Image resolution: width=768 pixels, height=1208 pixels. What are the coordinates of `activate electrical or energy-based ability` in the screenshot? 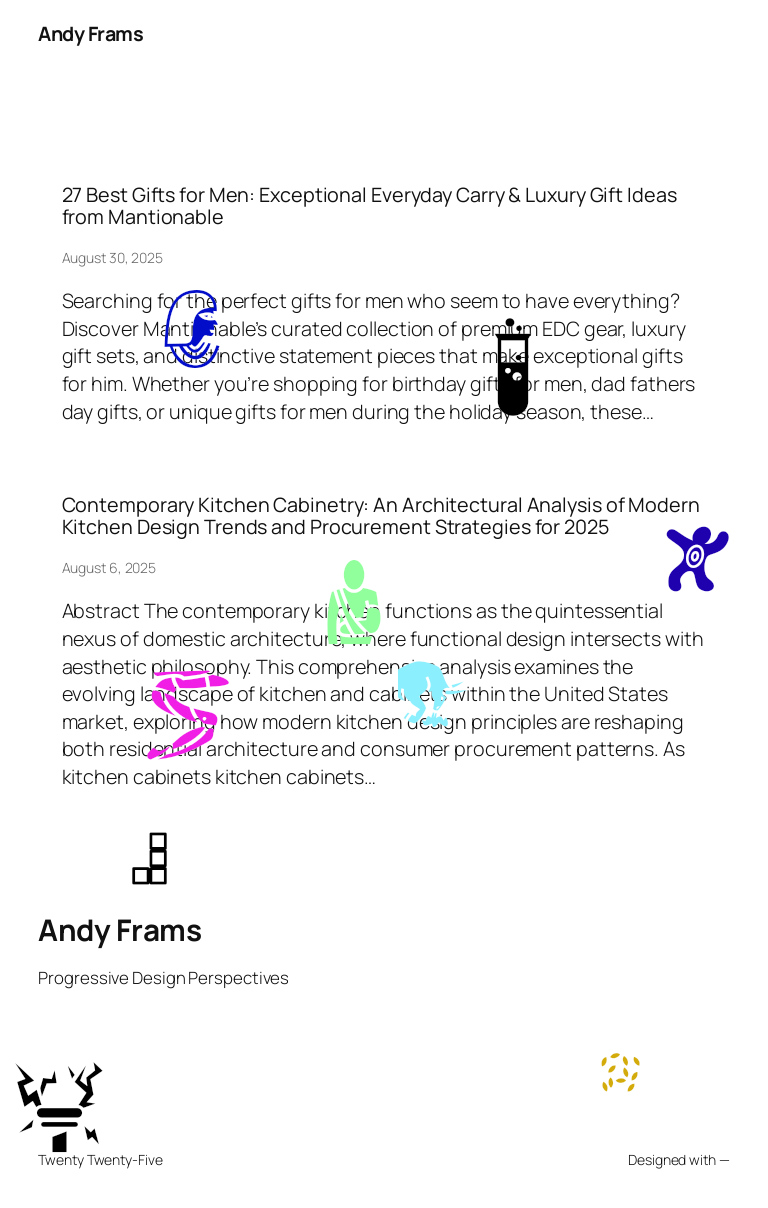 It's located at (59, 1108).